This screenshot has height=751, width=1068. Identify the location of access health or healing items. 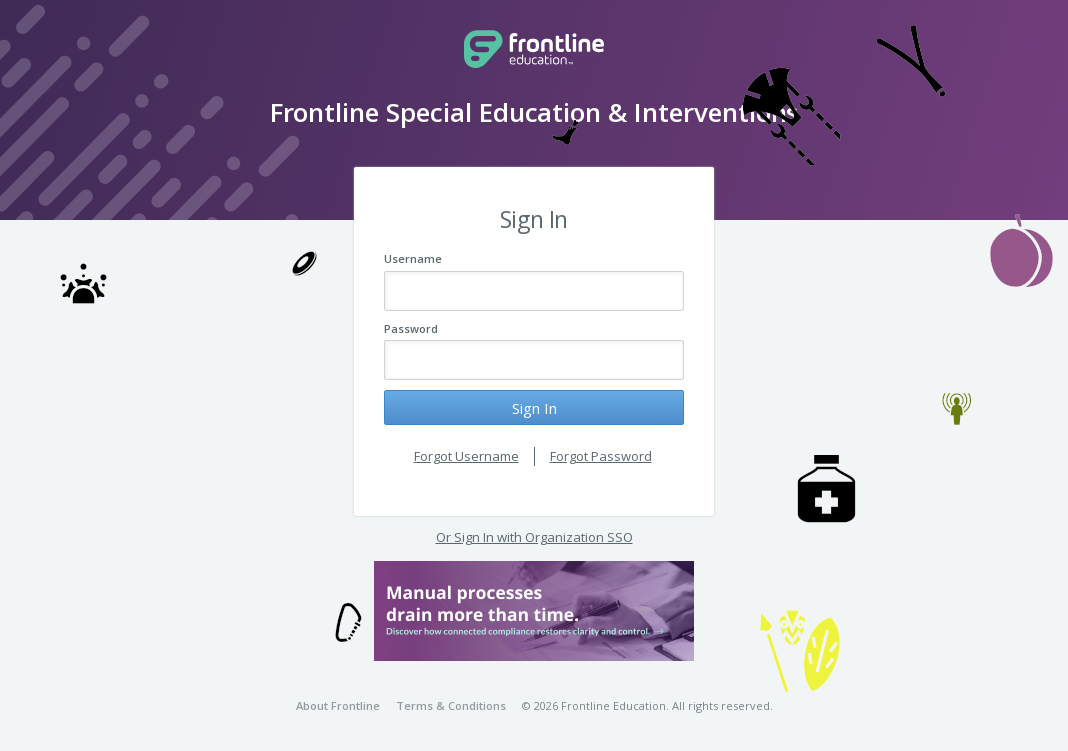
(826, 488).